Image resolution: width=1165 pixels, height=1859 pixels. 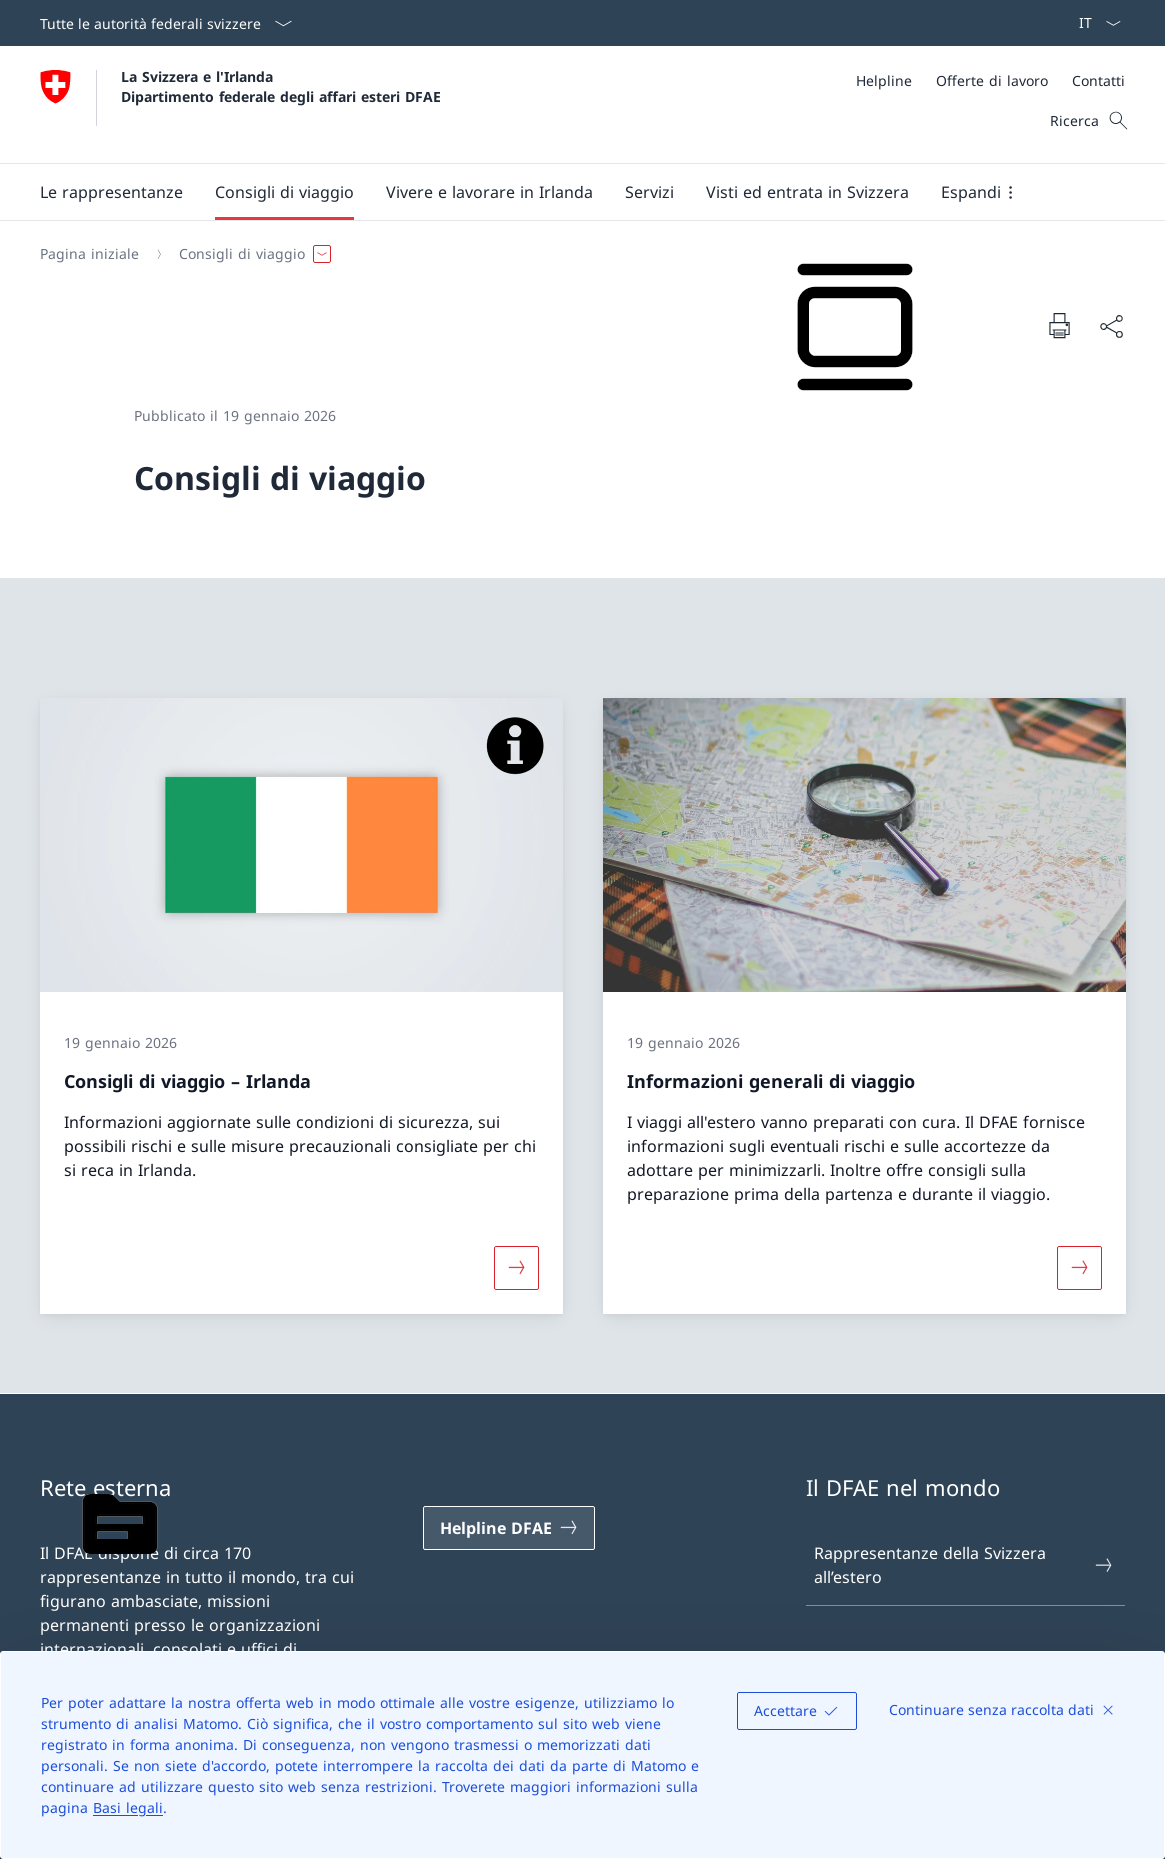 I want to click on access source files or documents, so click(x=120, y=1524).